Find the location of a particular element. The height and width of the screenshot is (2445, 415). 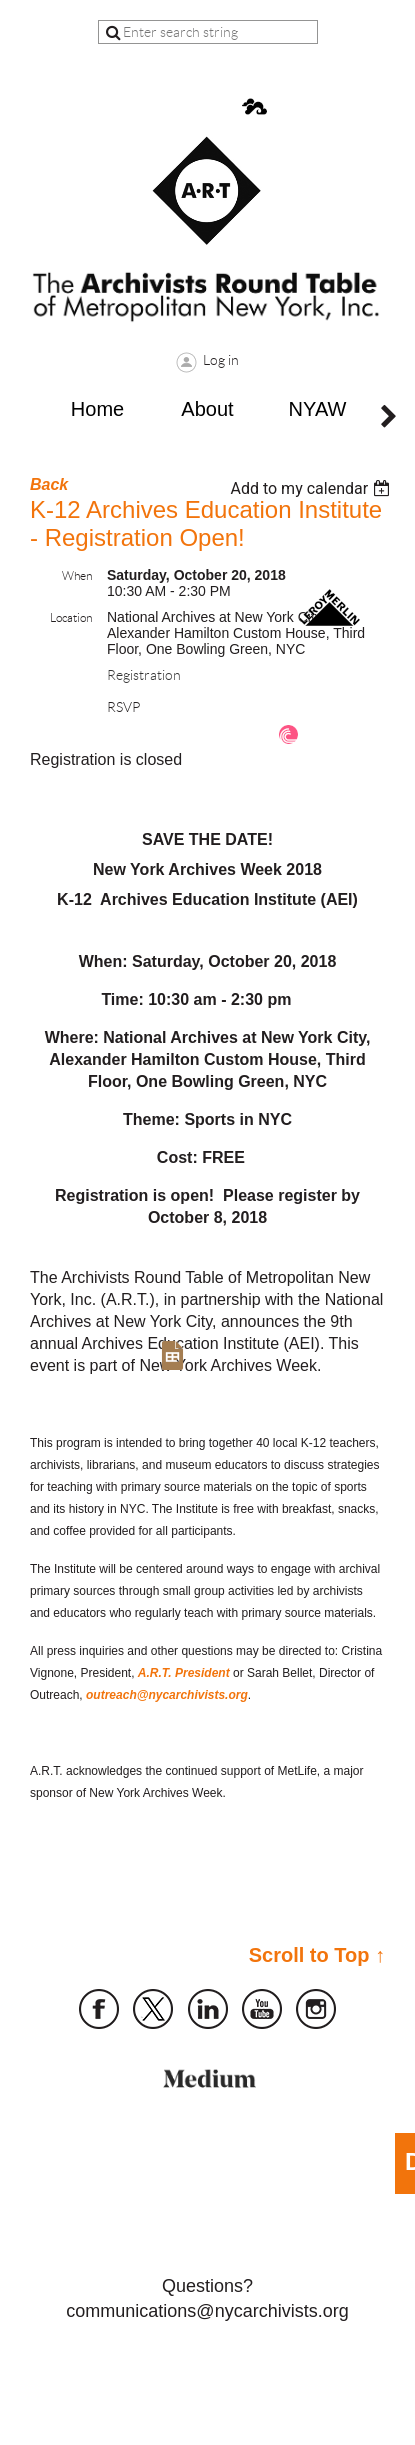

visit the Leroy Merlin website or app is located at coordinates (329, 607).